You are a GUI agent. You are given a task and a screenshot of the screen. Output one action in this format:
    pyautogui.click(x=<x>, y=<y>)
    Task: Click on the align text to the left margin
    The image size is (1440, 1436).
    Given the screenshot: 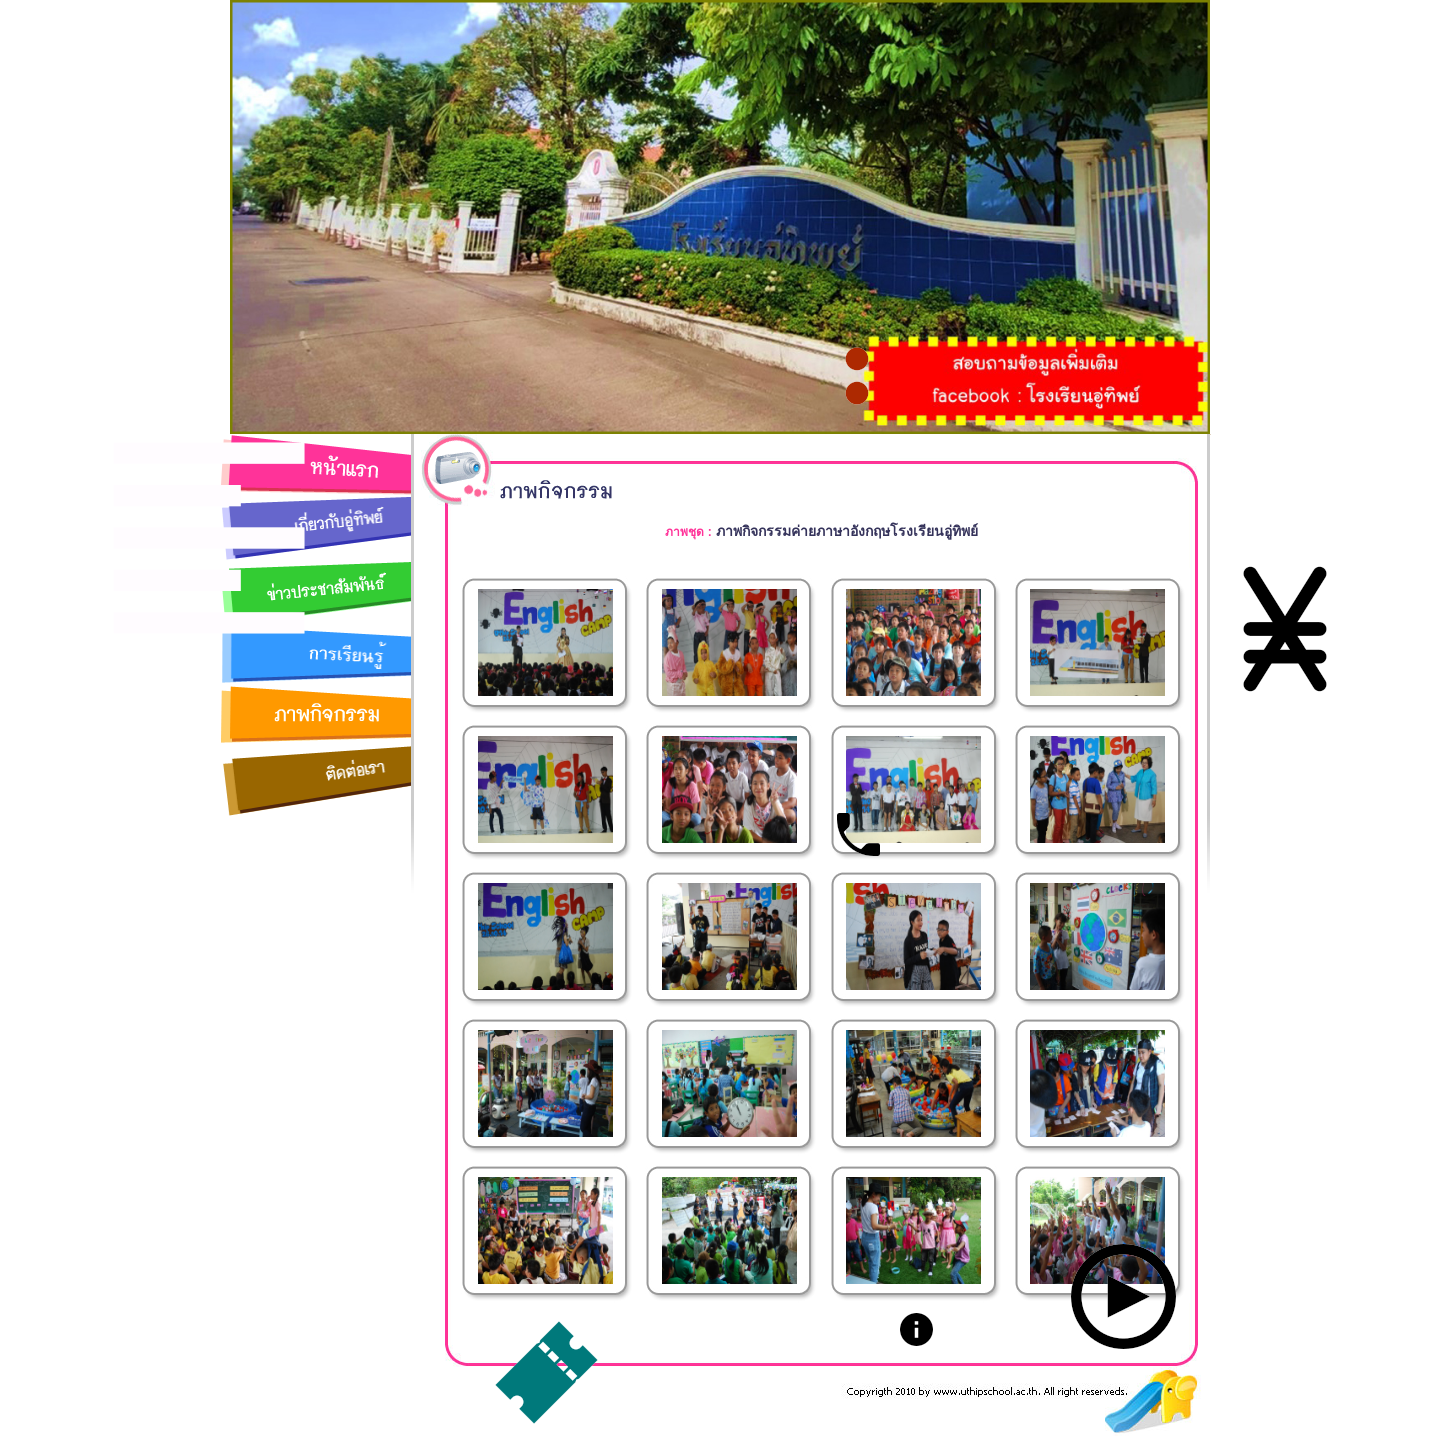 What is the action you would take?
    pyautogui.click(x=209, y=538)
    